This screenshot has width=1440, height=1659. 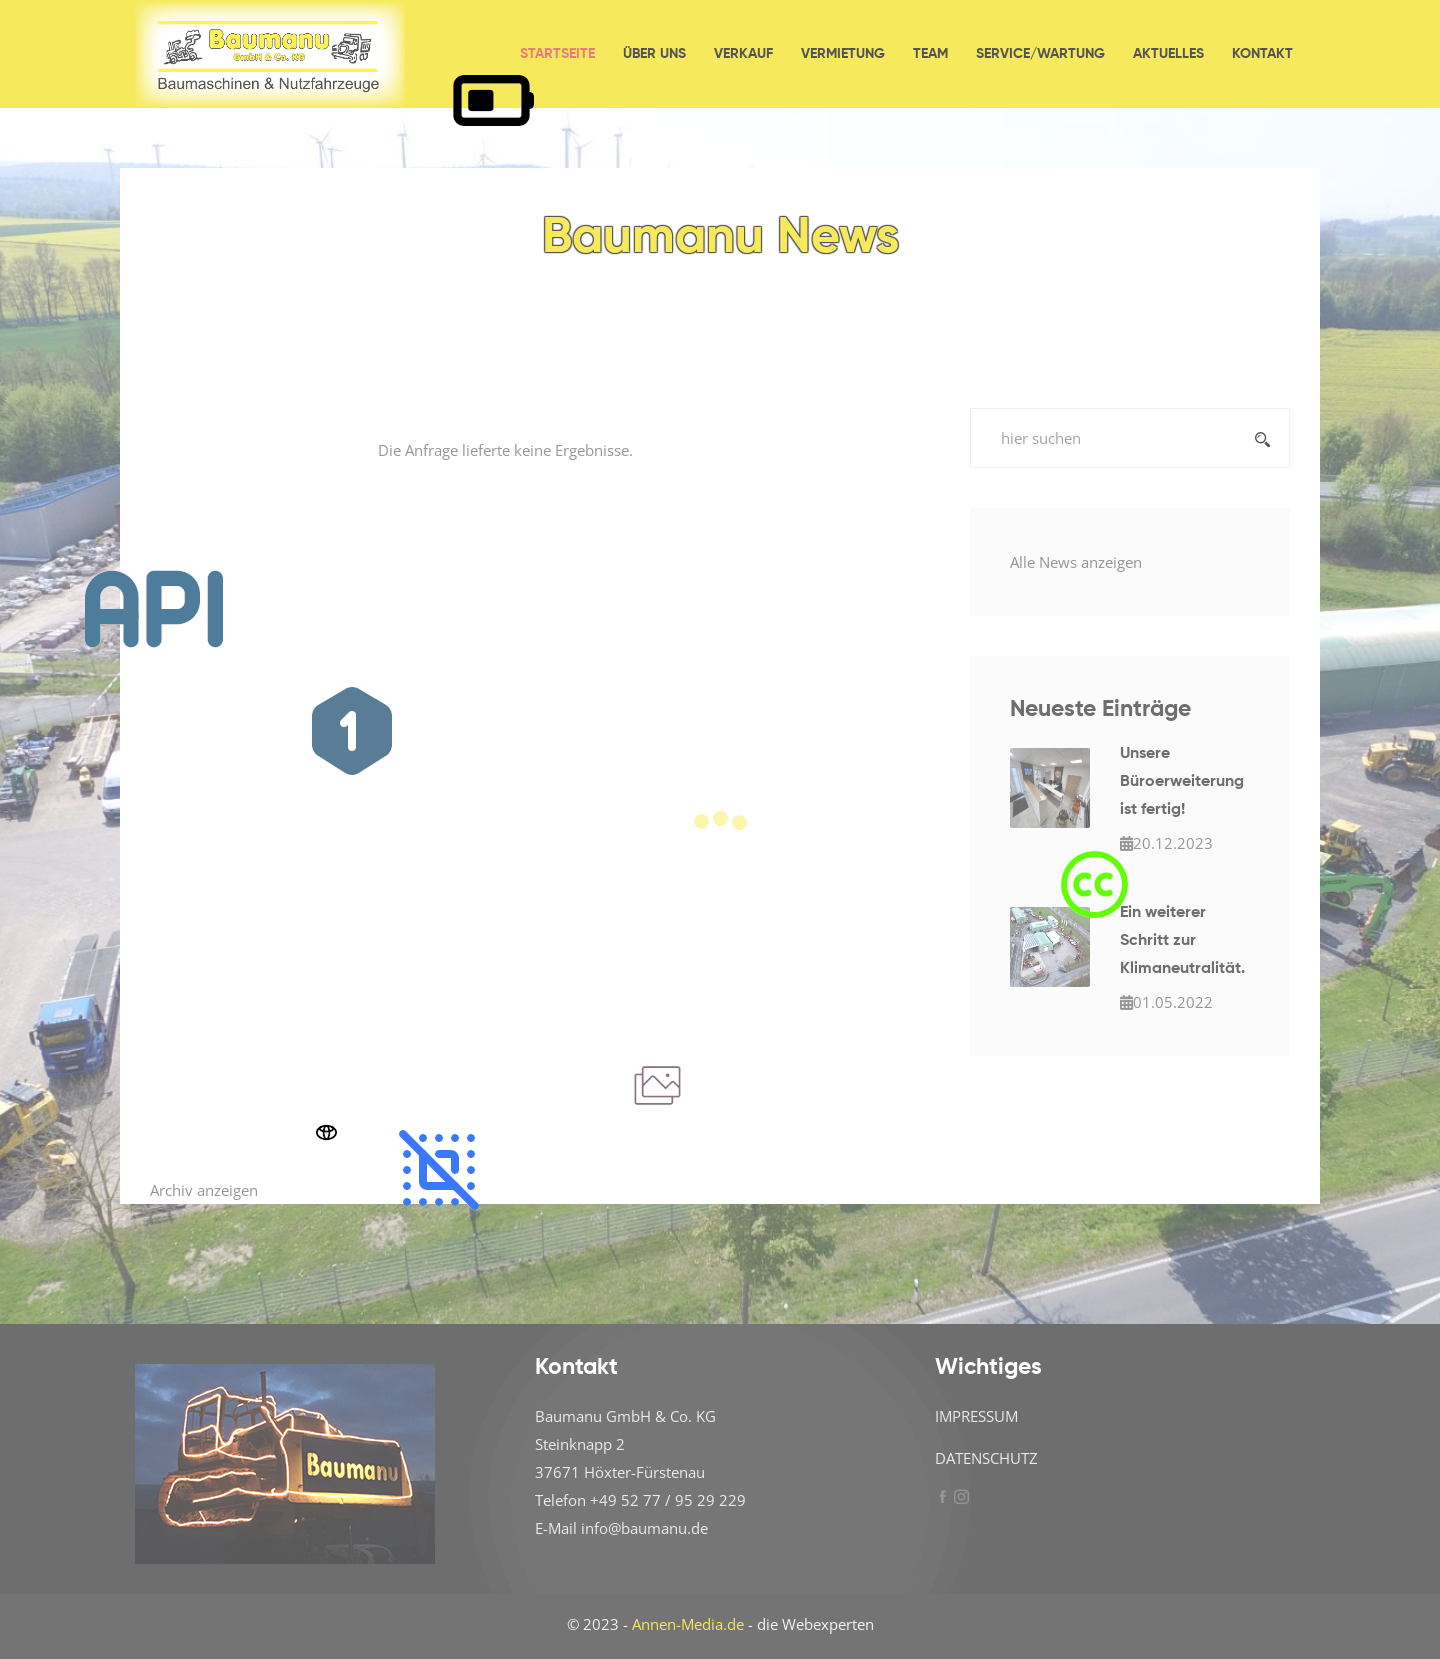 What do you see at coordinates (1094, 884) in the screenshot?
I see `indicates content is licensed under creative commons` at bounding box center [1094, 884].